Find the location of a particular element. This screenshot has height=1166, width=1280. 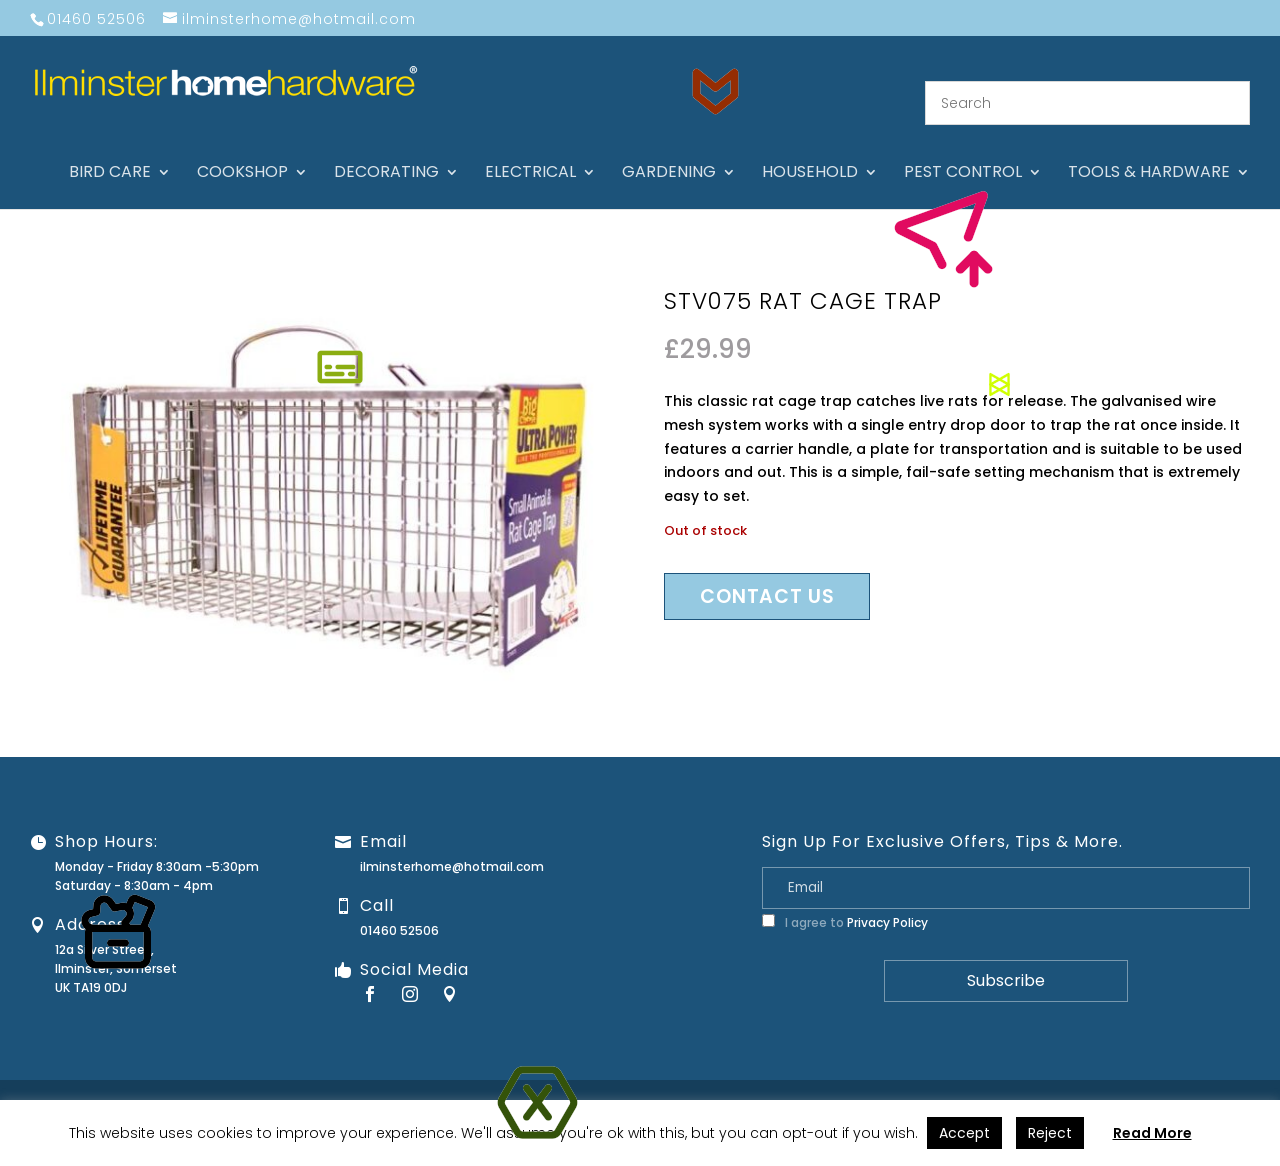

upload or share your current location is located at coordinates (942, 237).